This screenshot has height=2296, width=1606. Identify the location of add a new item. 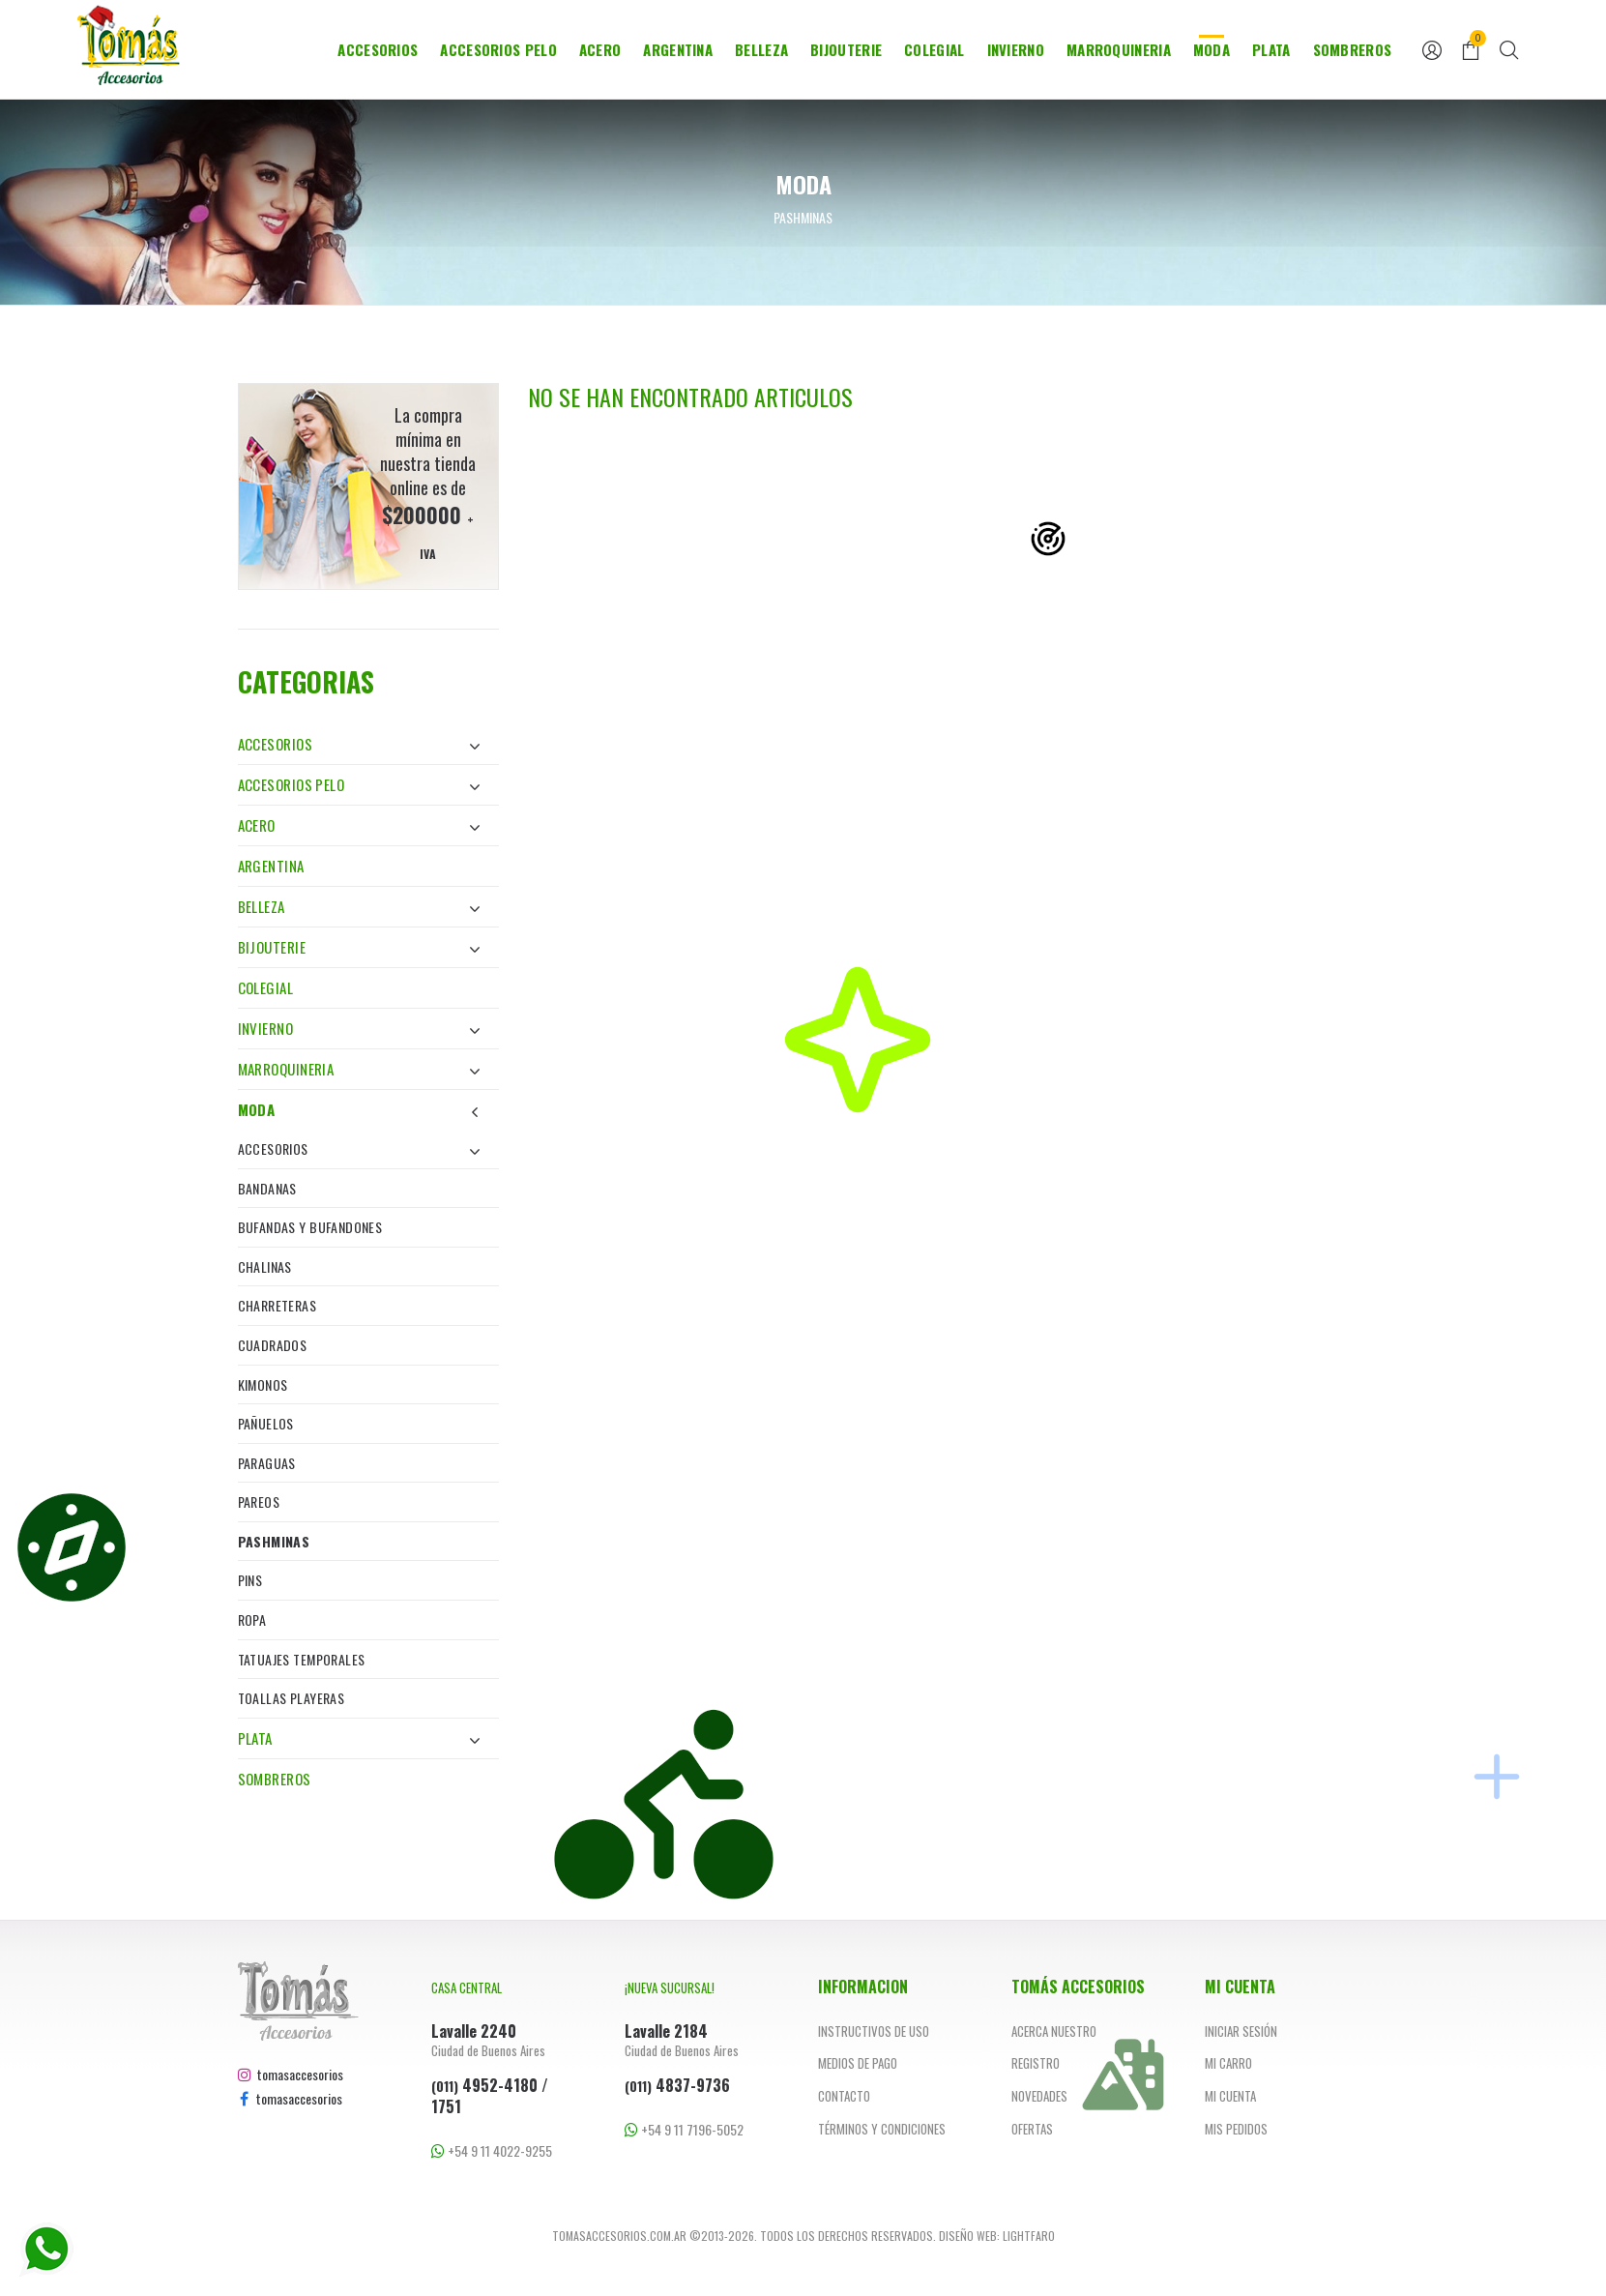
(1497, 1777).